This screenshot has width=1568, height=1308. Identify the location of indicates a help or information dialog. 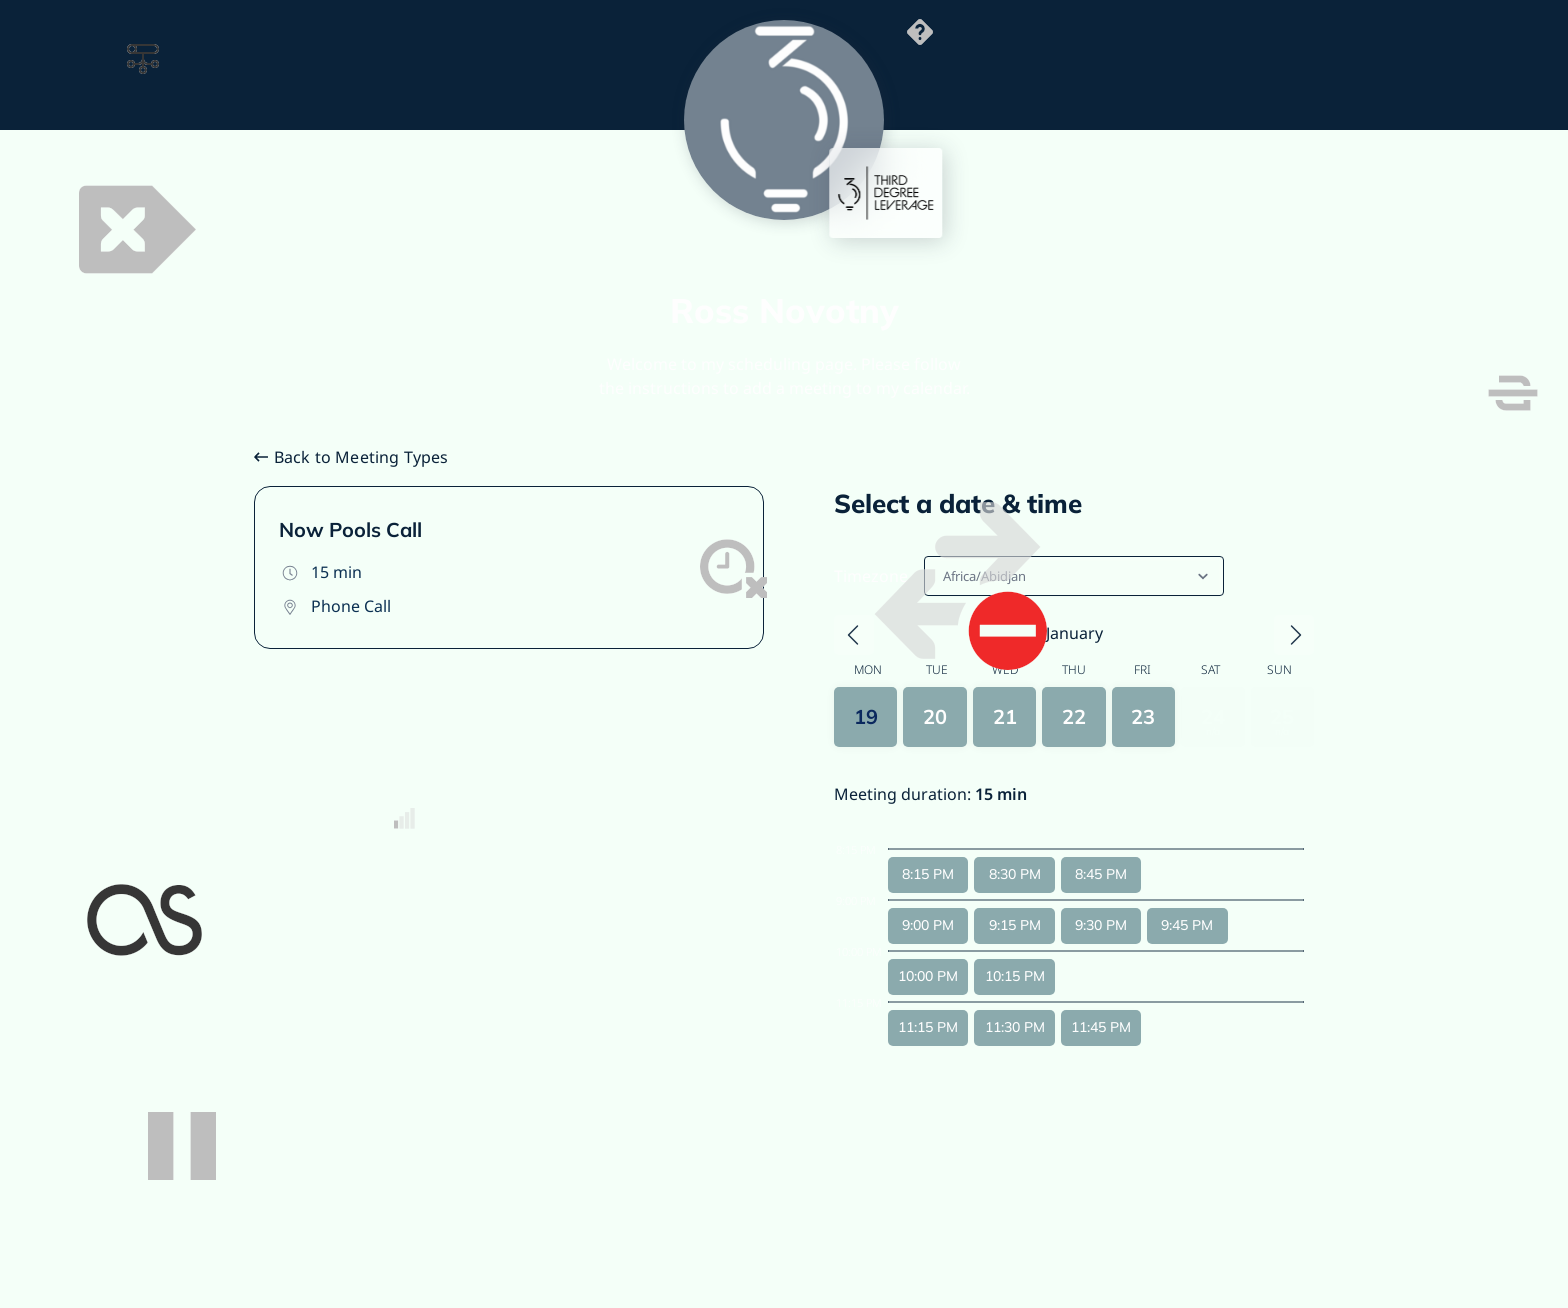
(920, 32).